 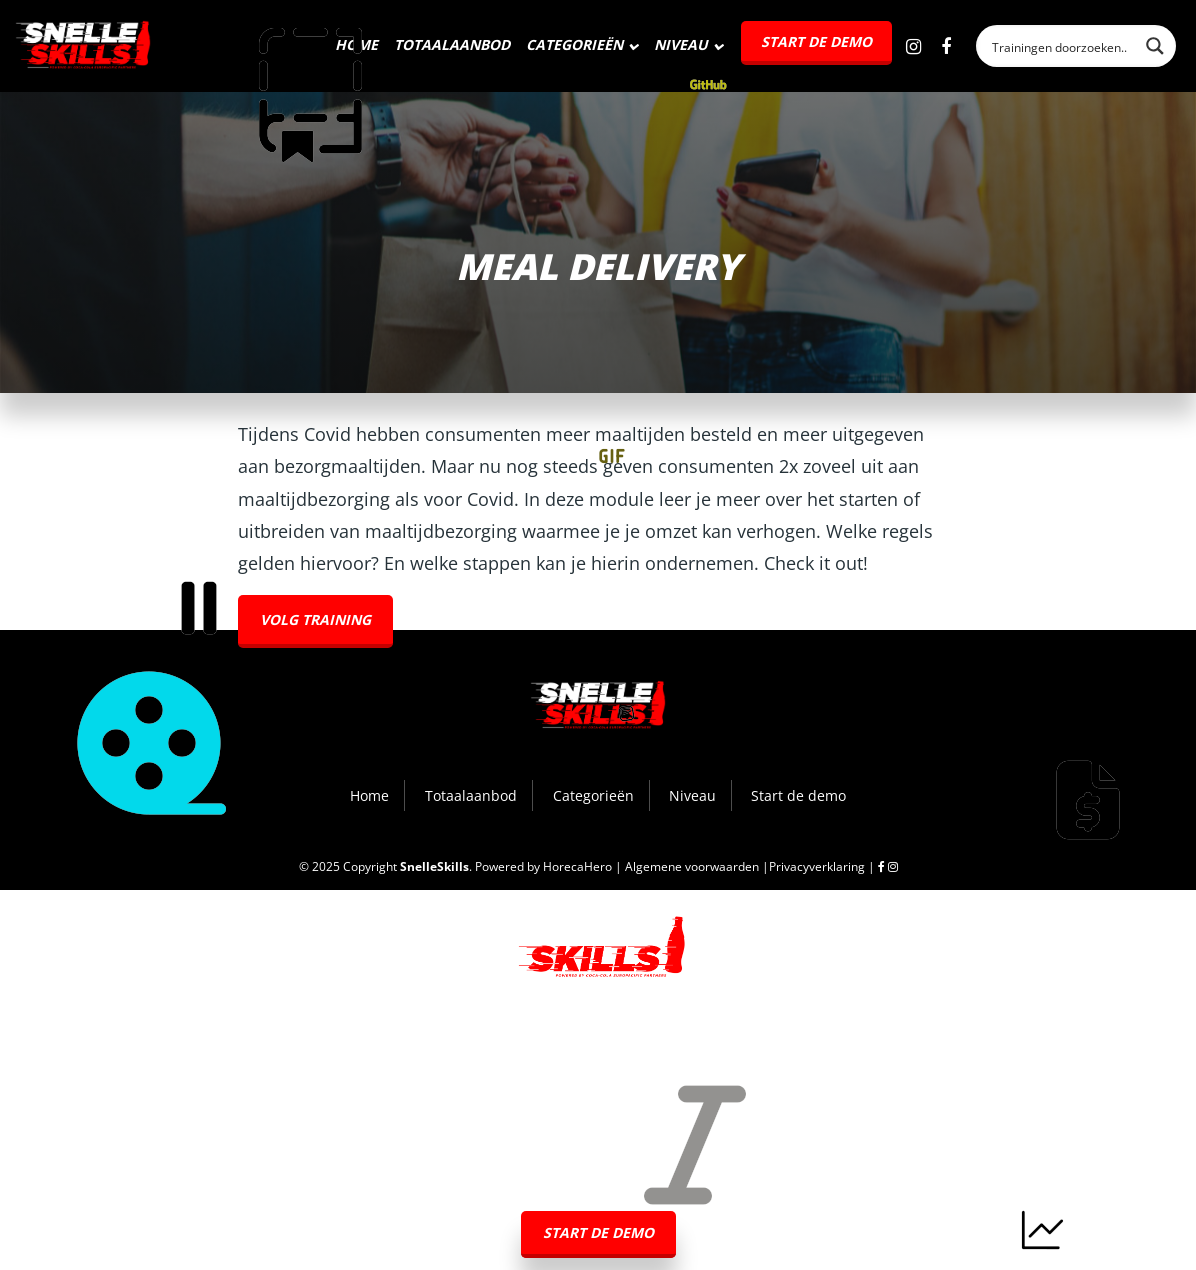 What do you see at coordinates (695, 1145) in the screenshot?
I see `apply italic formatting to selected text` at bounding box center [695, 1145].